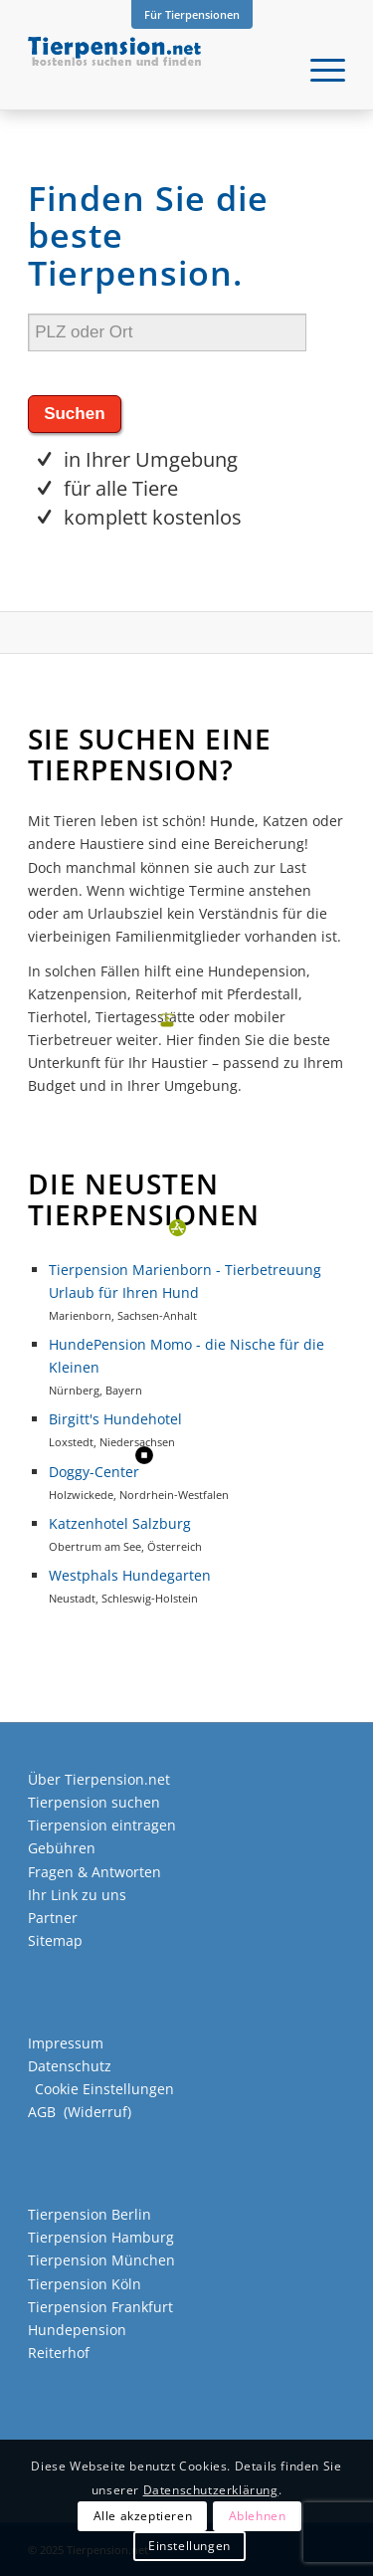 The width and height of the screenshot is (373, 2576). I want to click on move element to top position, so click(167, 1020).